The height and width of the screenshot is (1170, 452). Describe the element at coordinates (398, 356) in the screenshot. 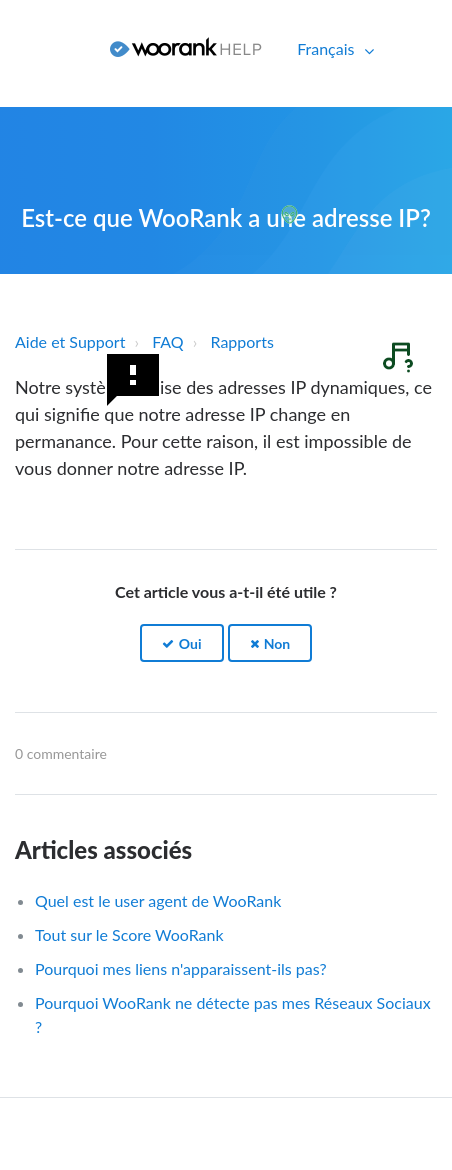

I see `get help identifying a song` at that location.